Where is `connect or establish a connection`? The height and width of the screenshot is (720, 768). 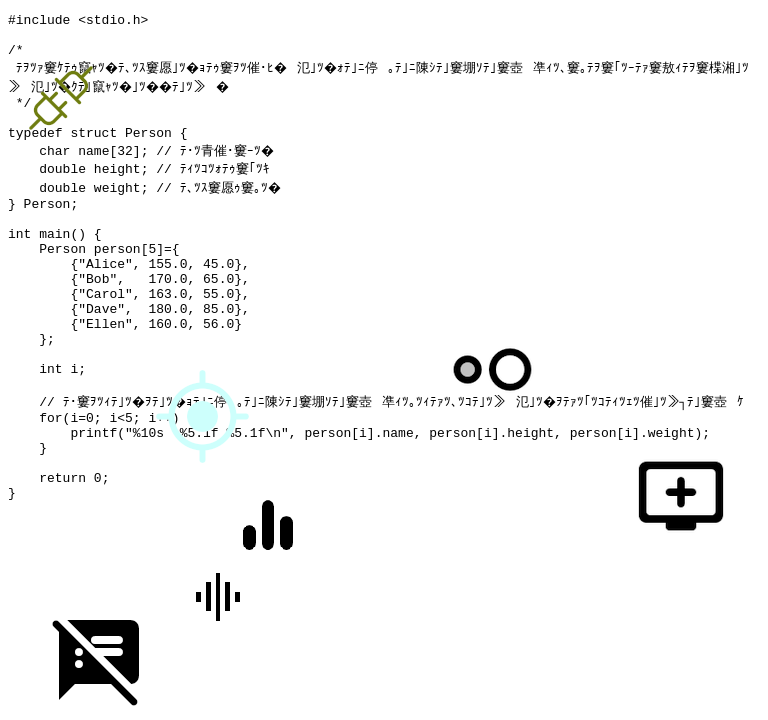 connect or establish a connection is located at coordinates (61, 98).